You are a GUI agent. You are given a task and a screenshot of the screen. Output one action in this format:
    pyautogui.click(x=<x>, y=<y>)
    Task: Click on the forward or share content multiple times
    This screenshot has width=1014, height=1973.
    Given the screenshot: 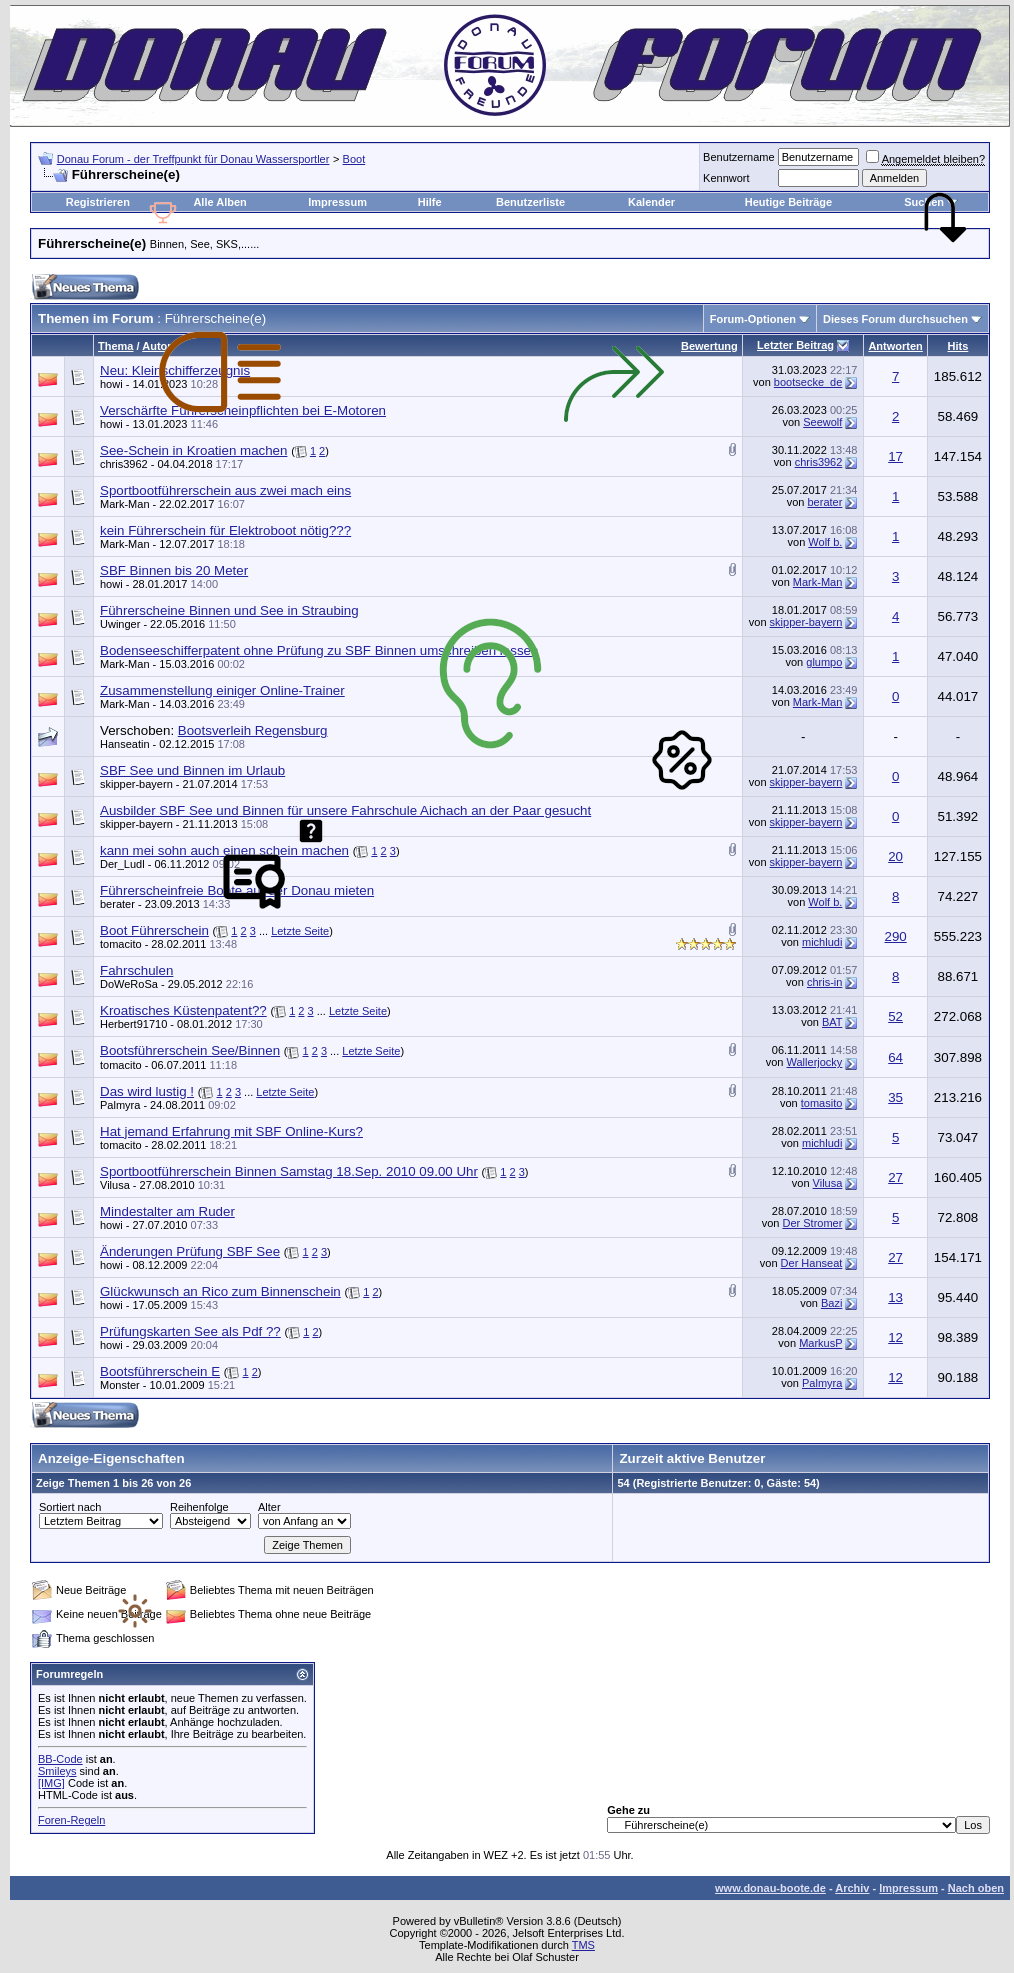 What is the action you would take?
    pyautogui.click(x=614, y=384)
    